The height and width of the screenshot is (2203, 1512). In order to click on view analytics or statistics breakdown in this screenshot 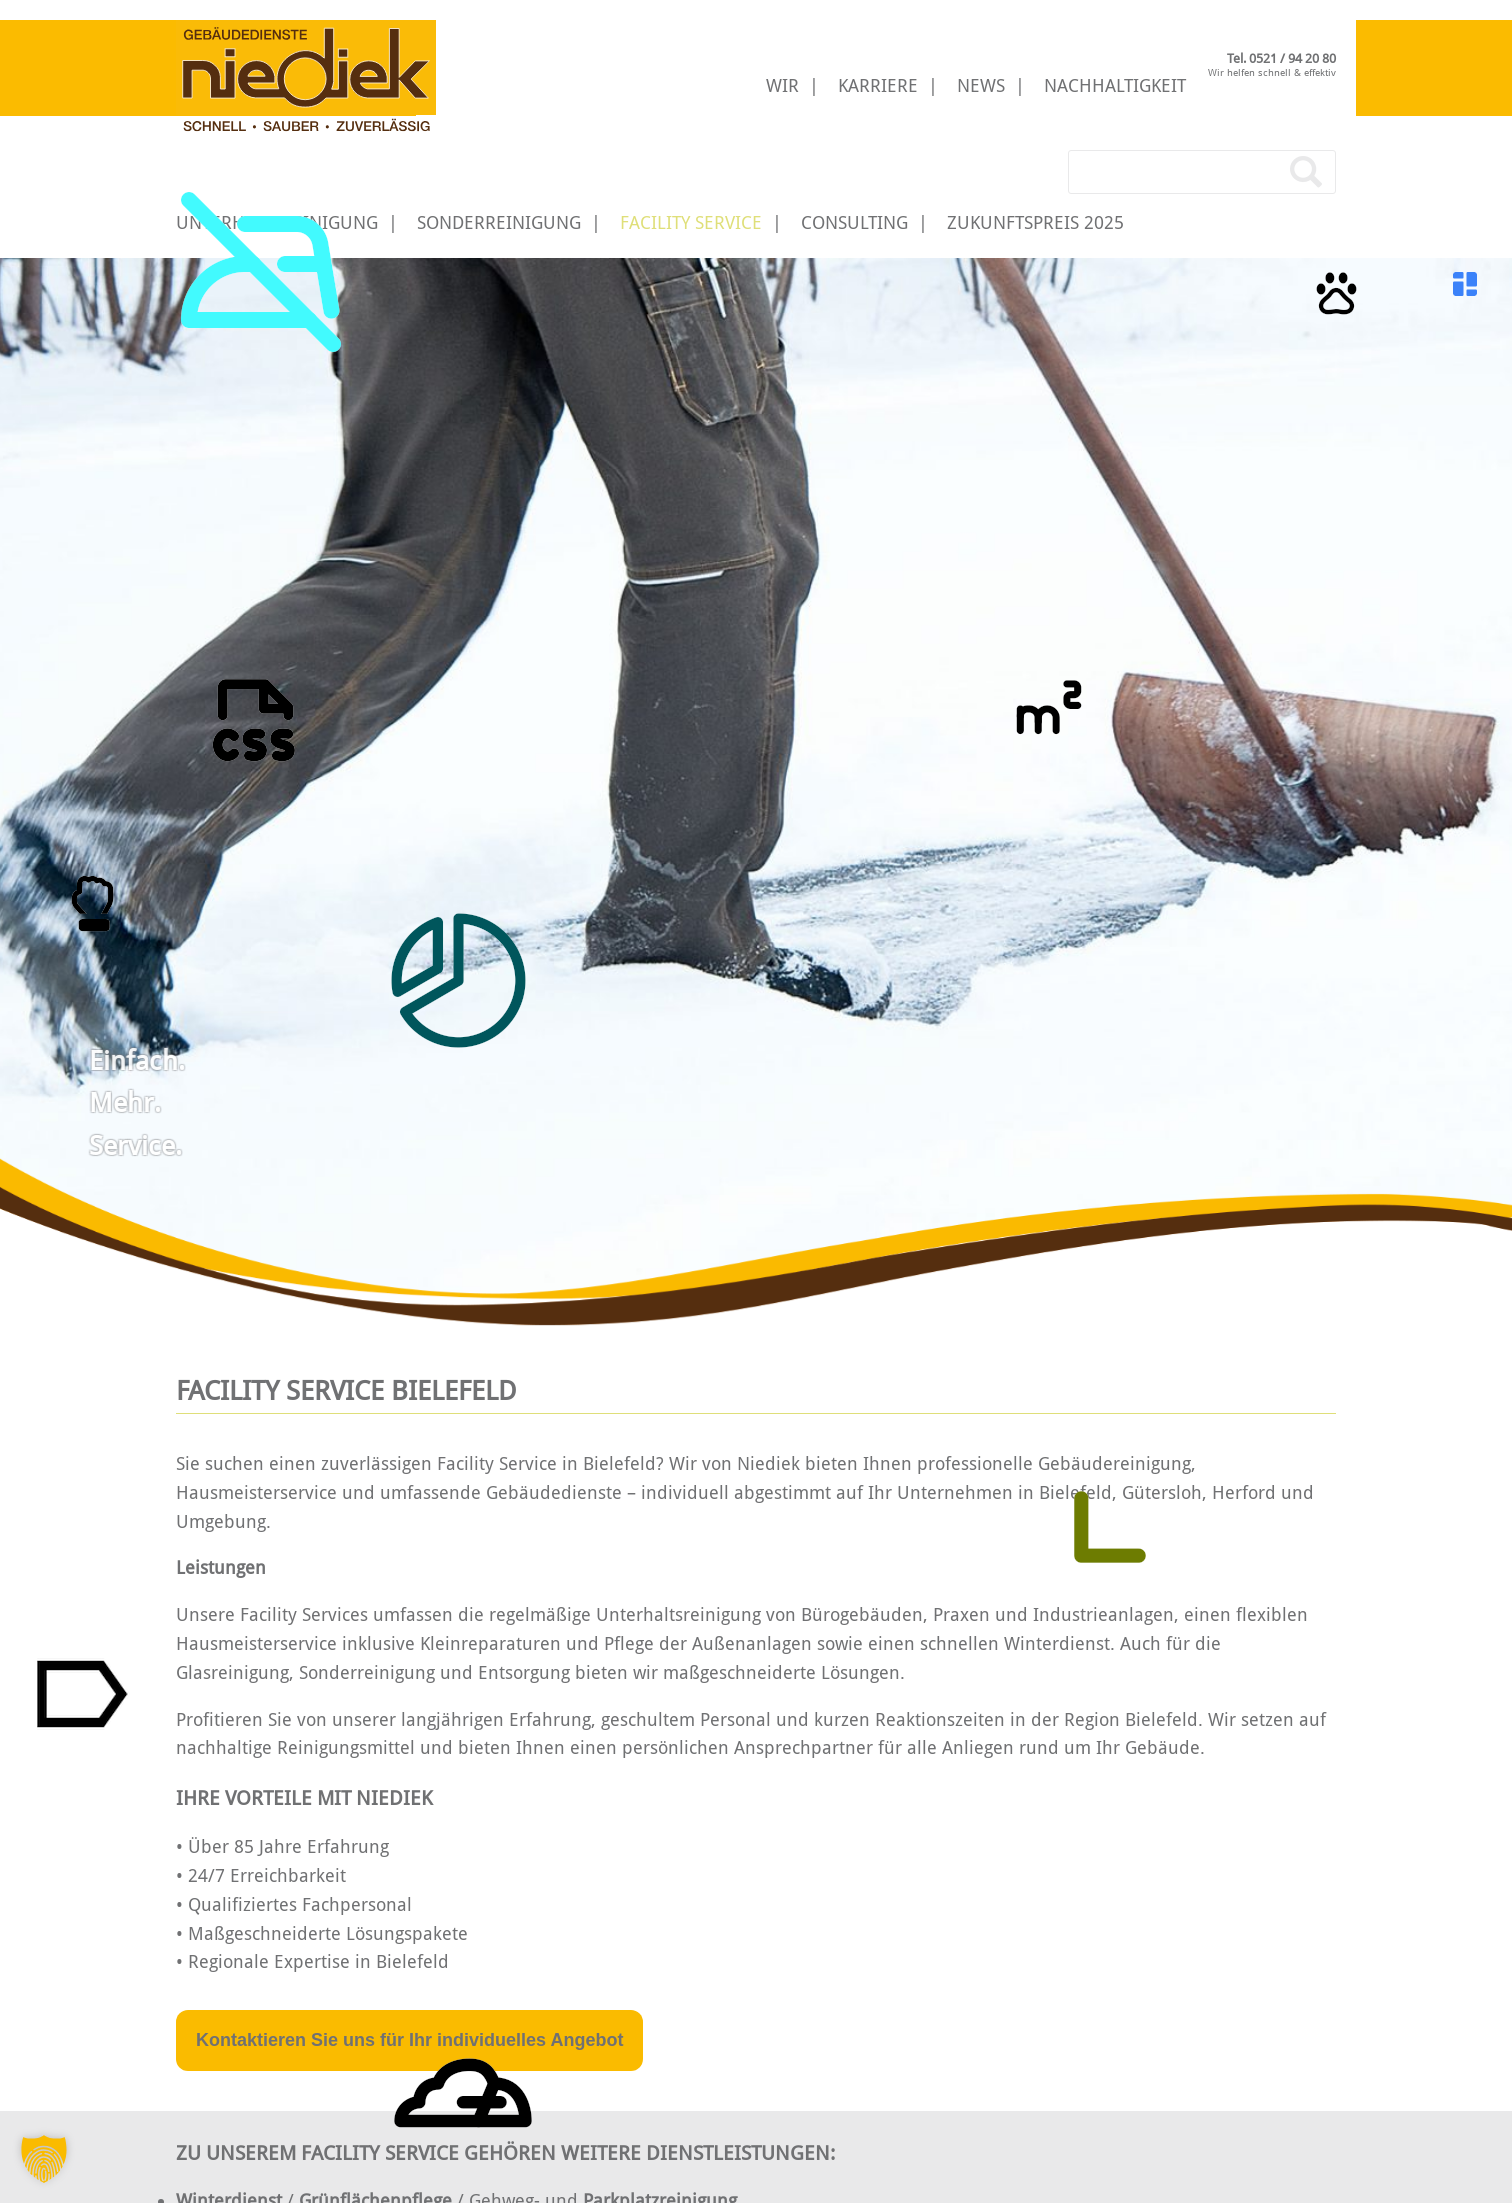, I will do `click(458, 980)`.